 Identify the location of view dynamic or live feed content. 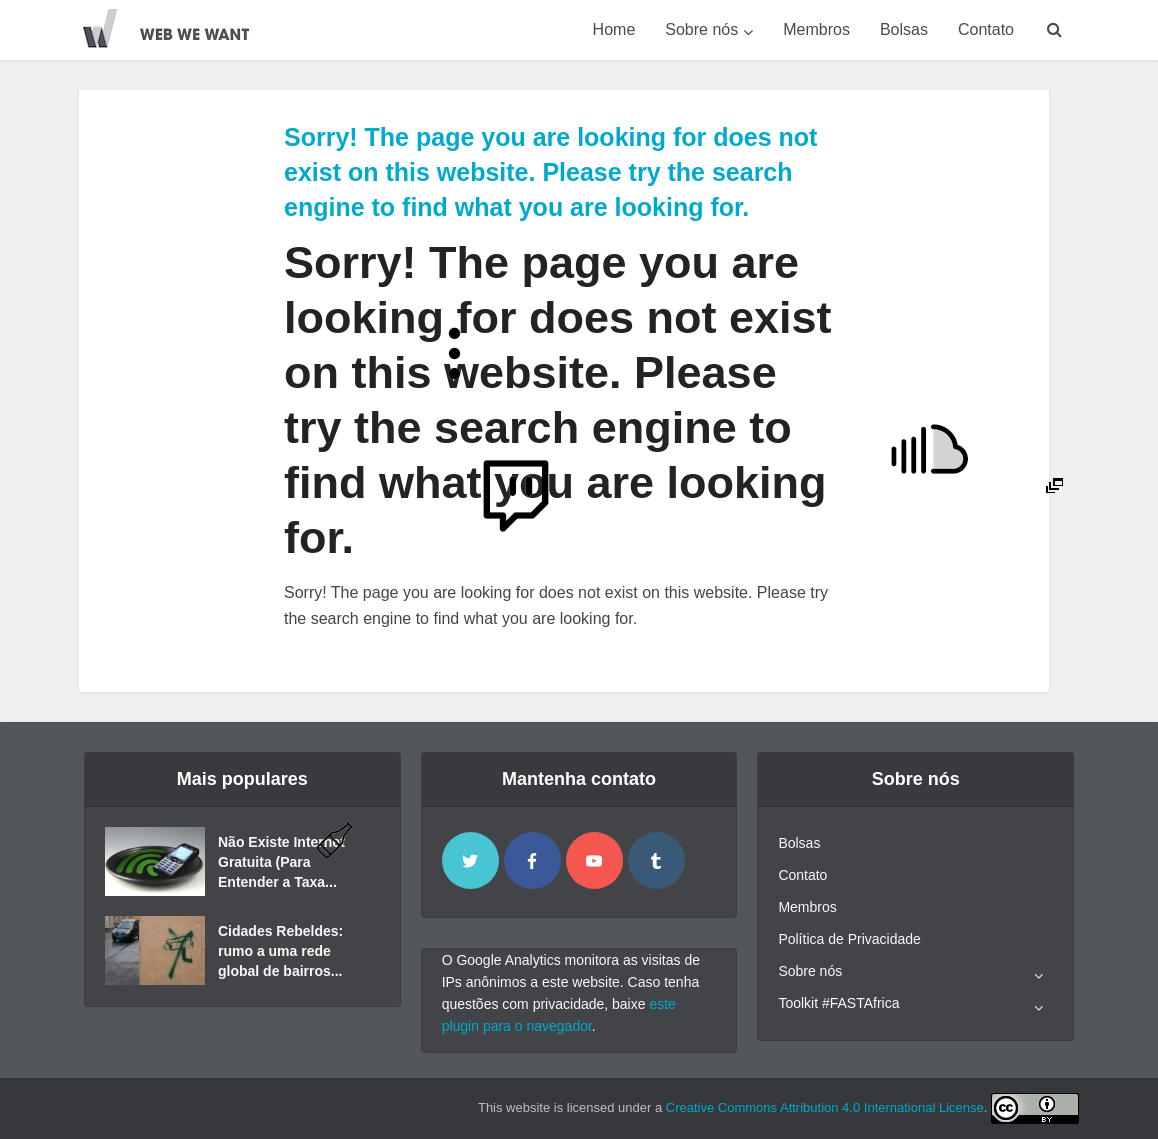
(1054, 485).